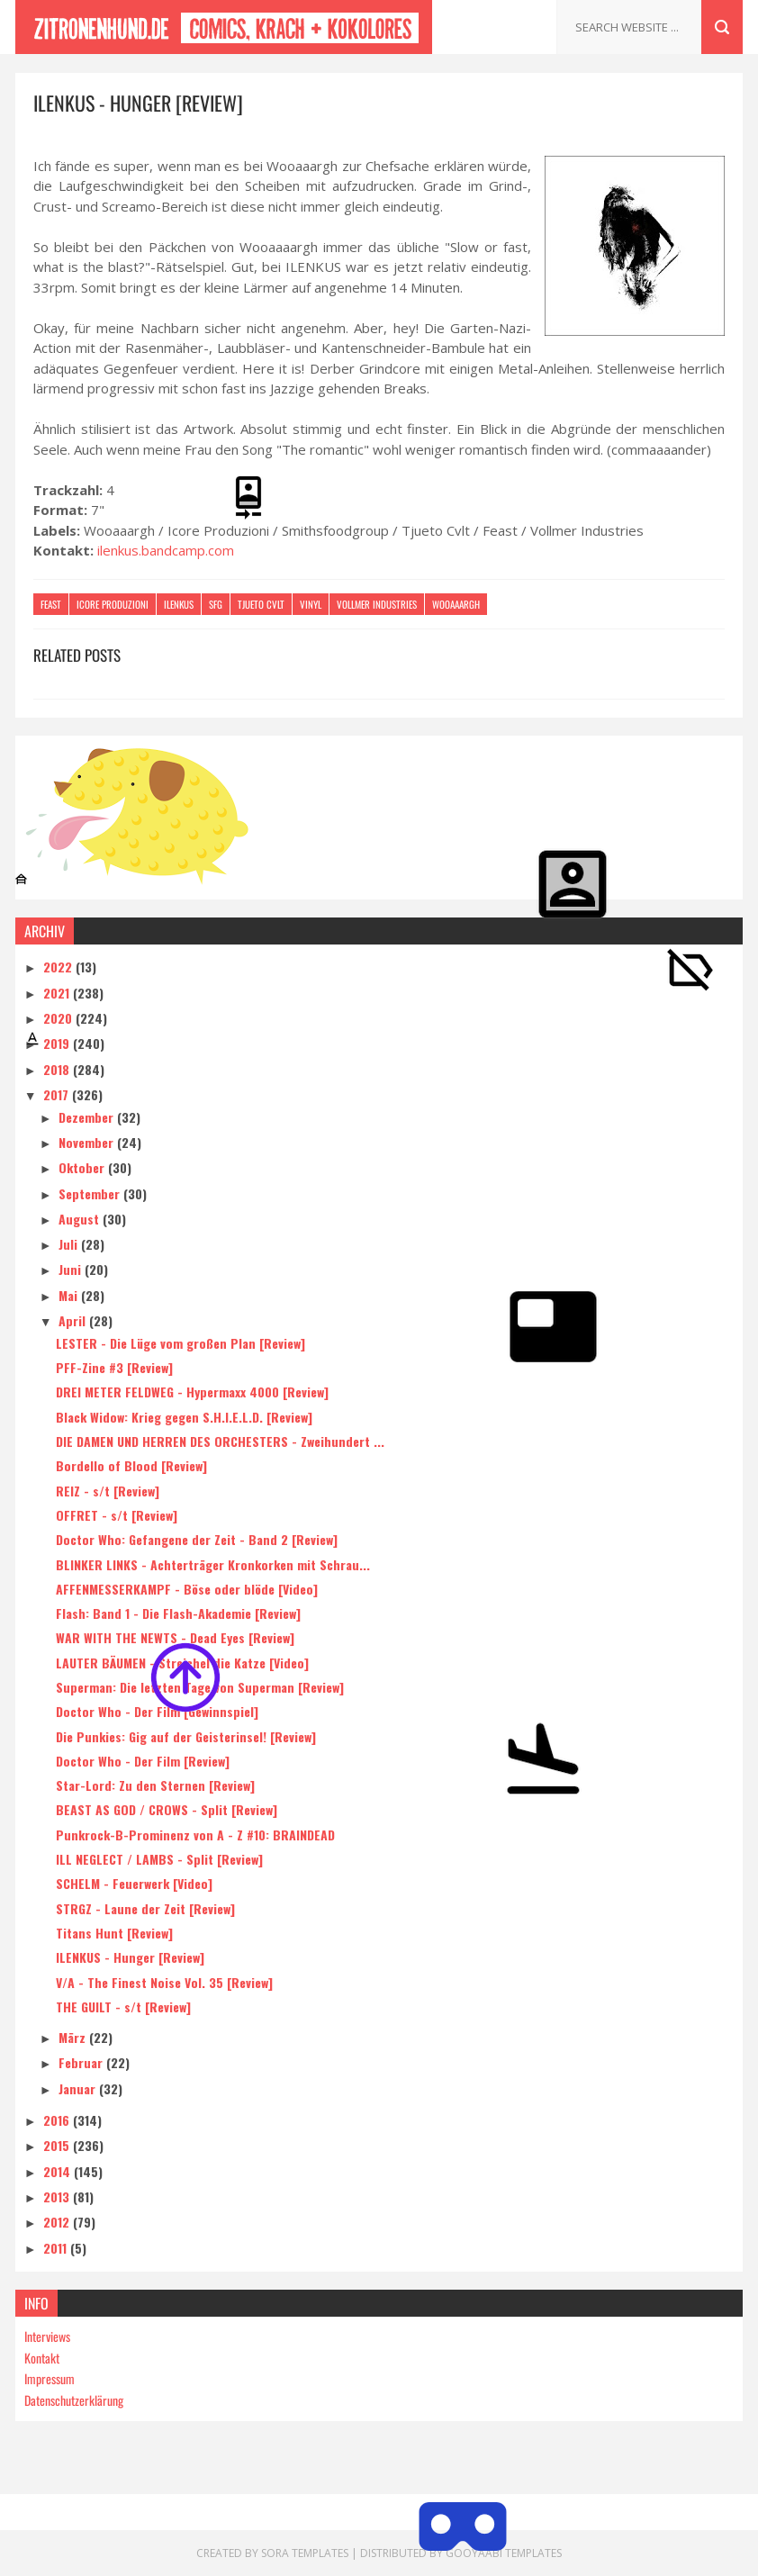  Describe the element at coordinates (690, 970) in the screenshot. I see `remove a label or tag from an item` at that location.